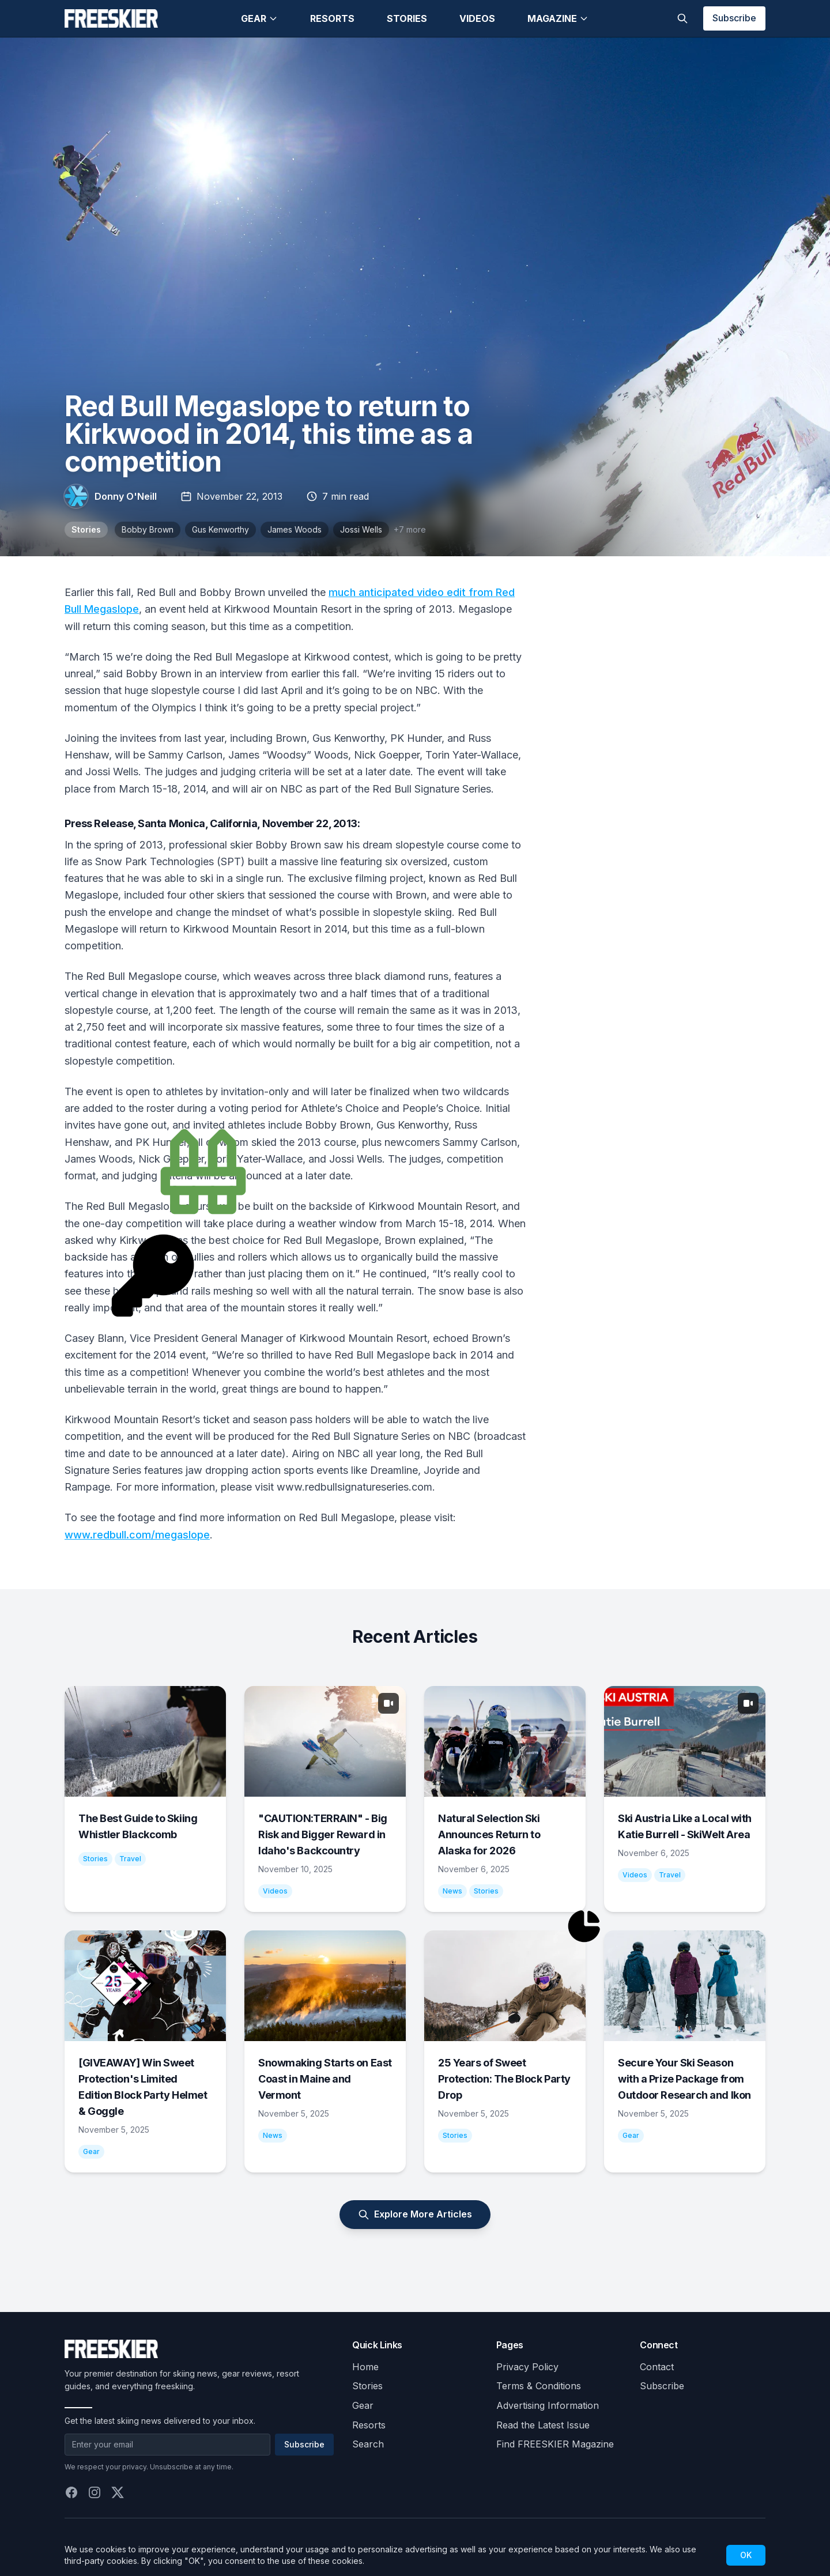  Describe the element at coordinates (584, 1926) in the screenshot. I see `view analytics or statistics` at that location.